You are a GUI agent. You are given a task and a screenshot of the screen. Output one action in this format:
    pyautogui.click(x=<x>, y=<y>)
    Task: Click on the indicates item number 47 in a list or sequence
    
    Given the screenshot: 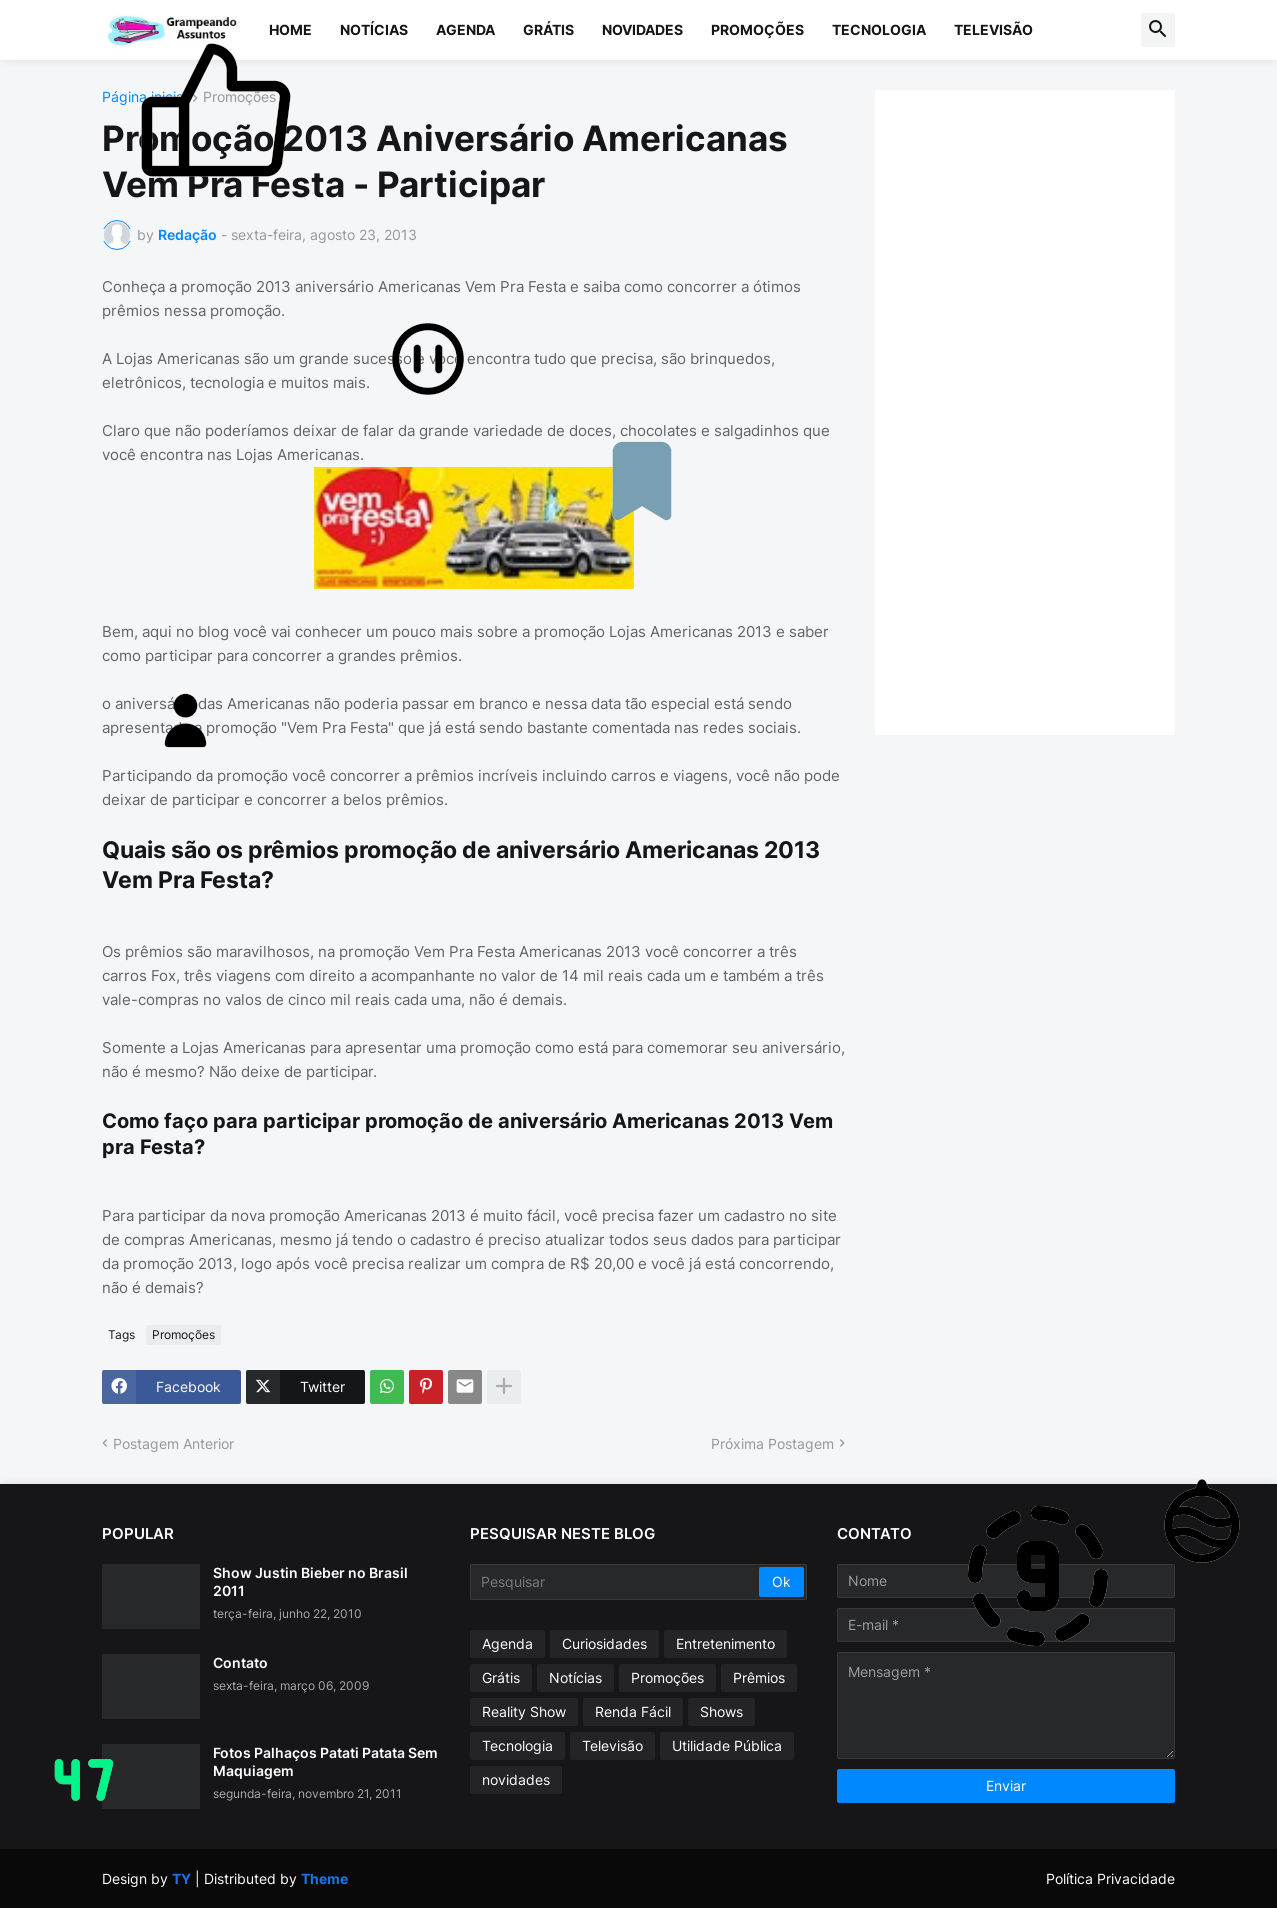 What is the action you would take?
    pyautogui.click(x=84, y=1780)
    